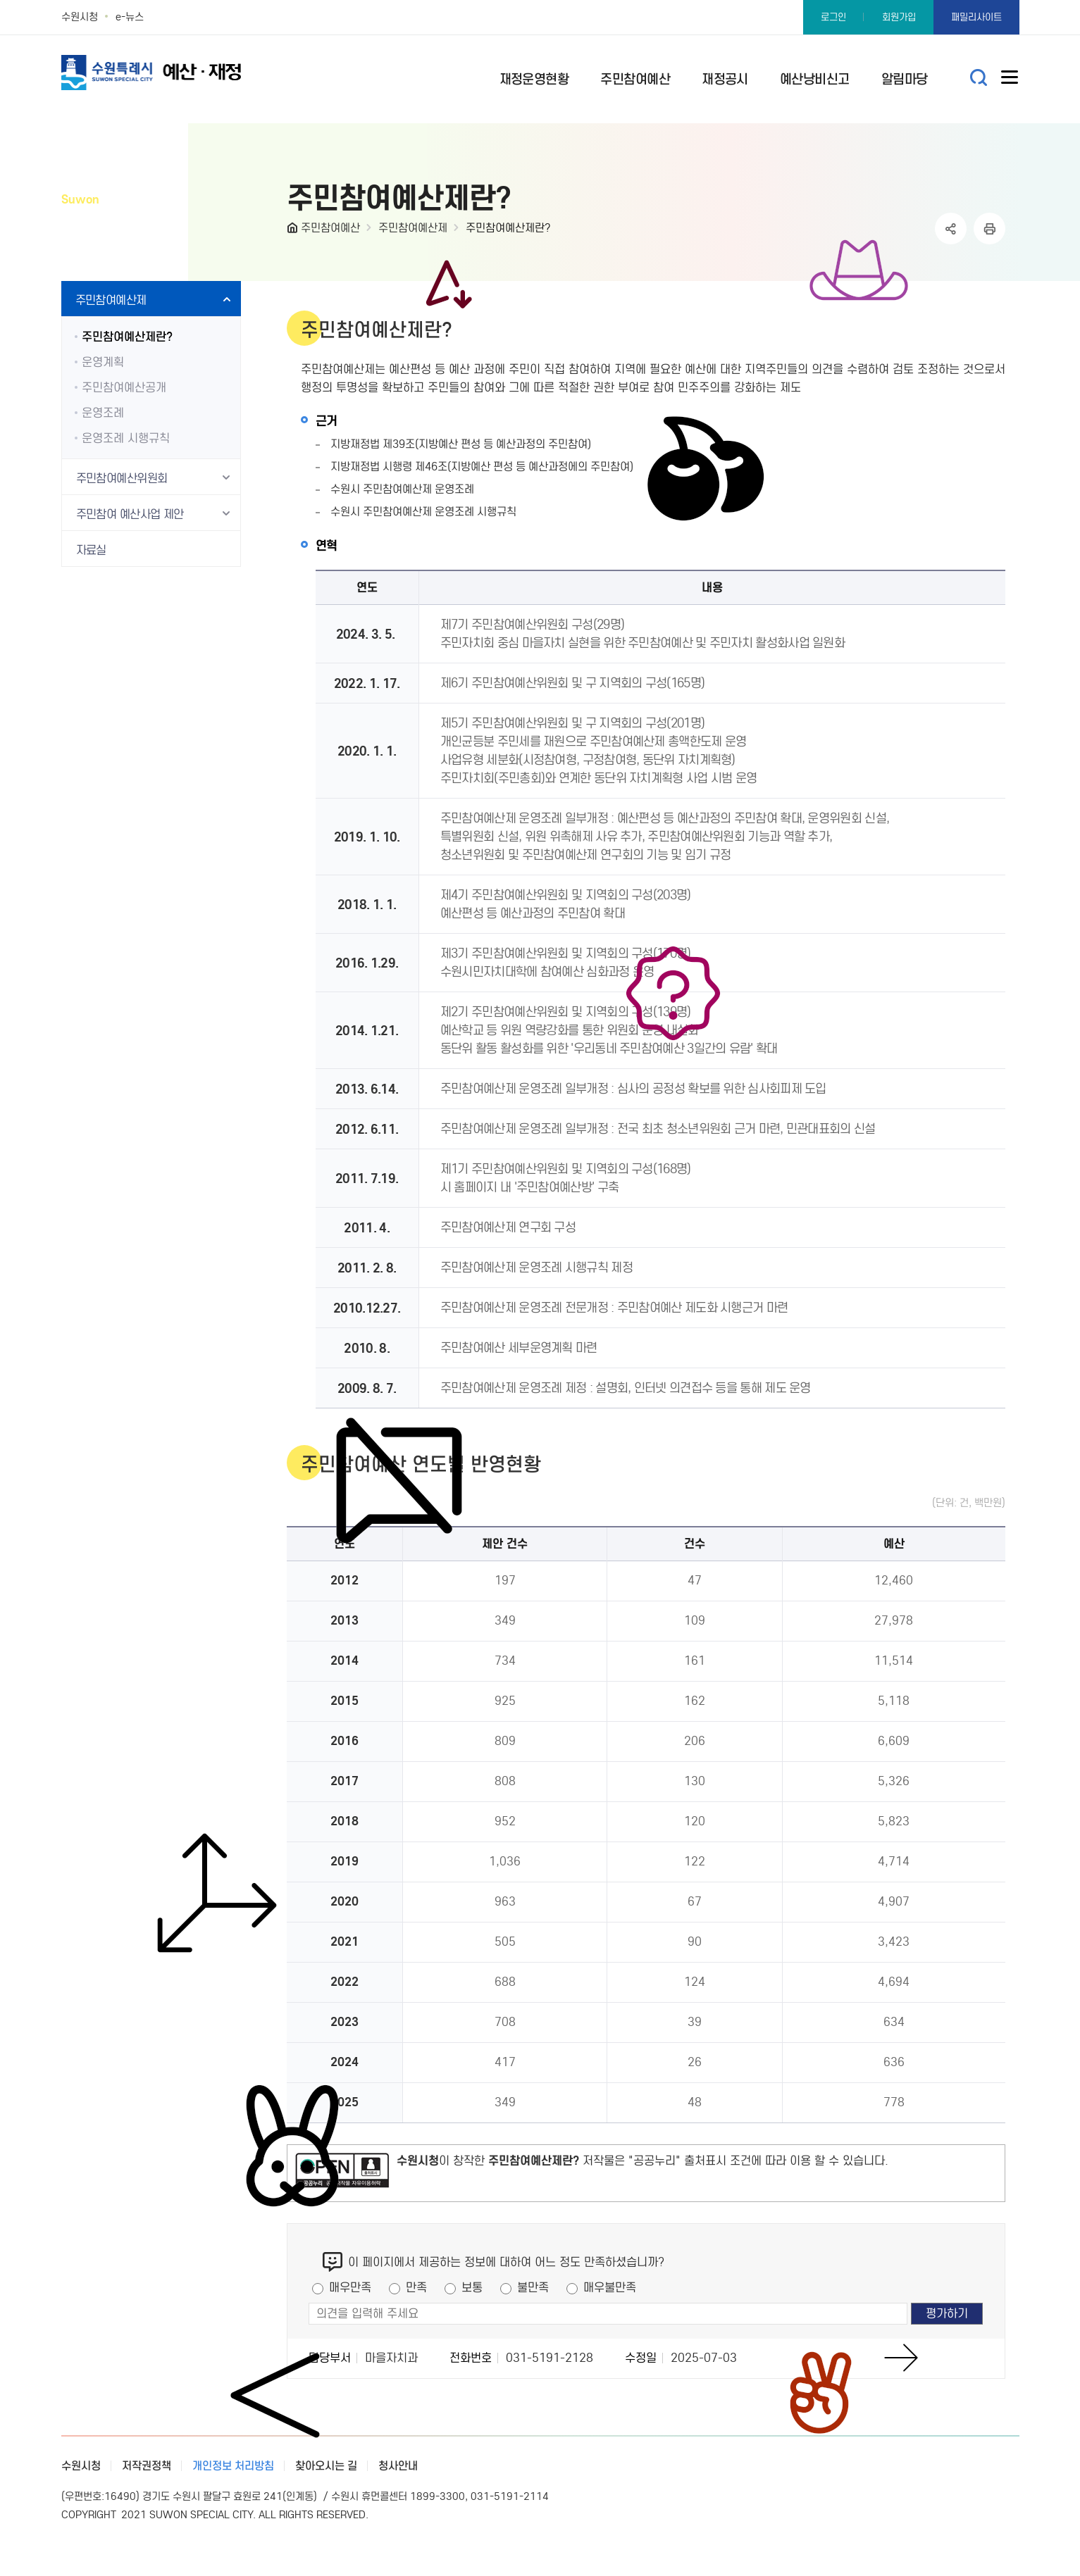  What do you see at coordinates (399, 1475) in the screenshot?
I see `mute or disable chat notifications` at bounding box center [399, 1475].